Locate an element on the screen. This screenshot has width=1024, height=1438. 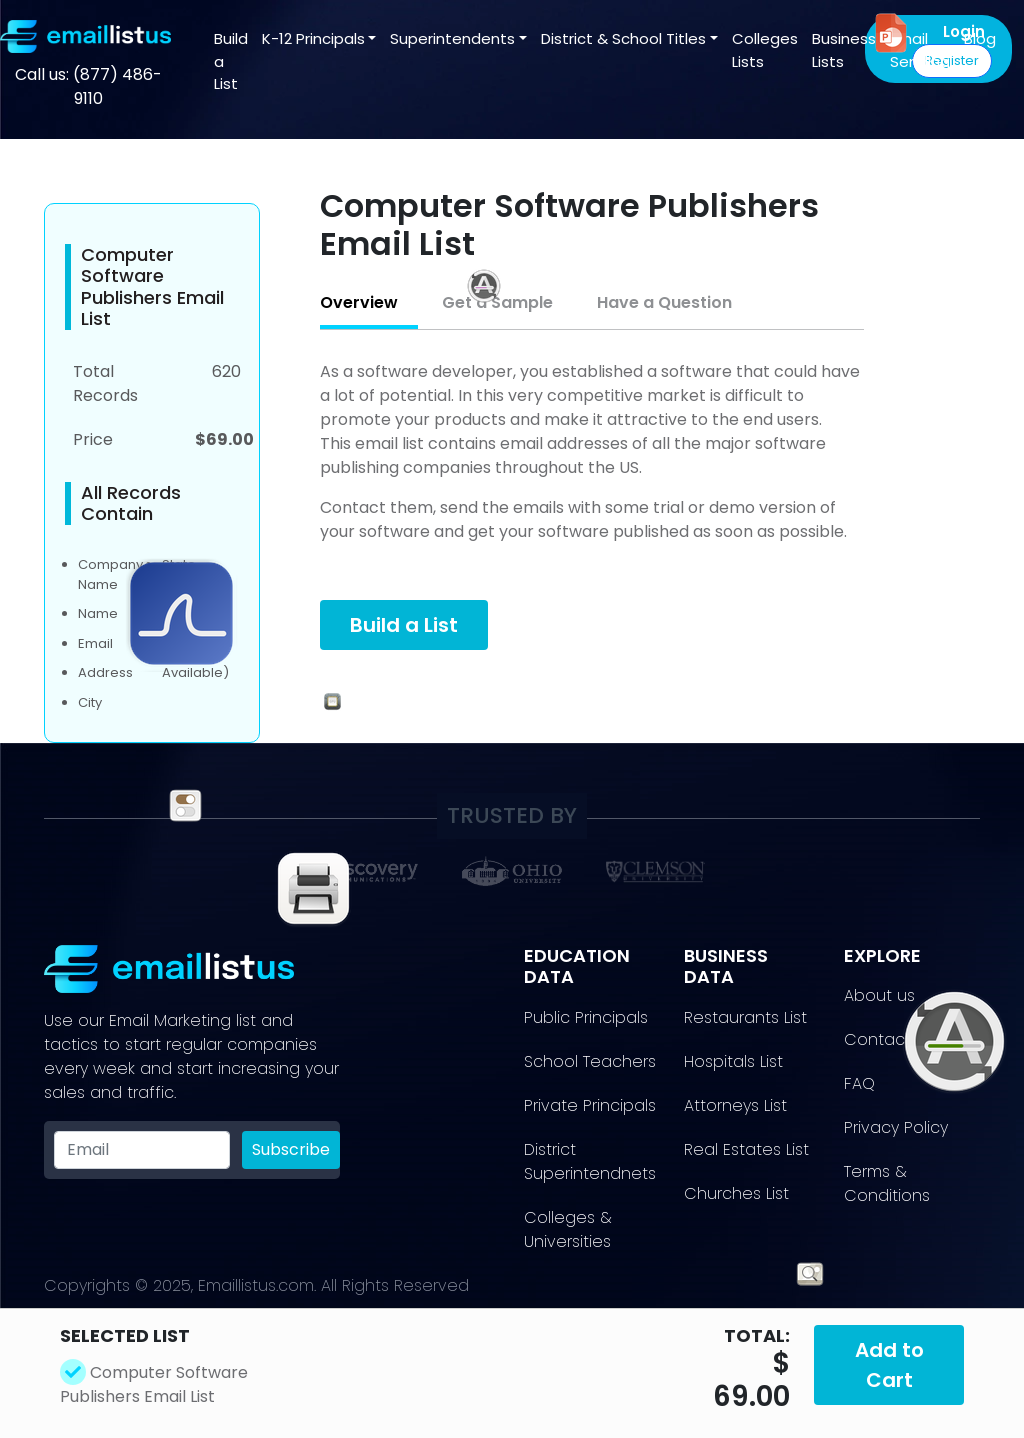
a powerpoint slideshow file is located at coordinates (891, 33).